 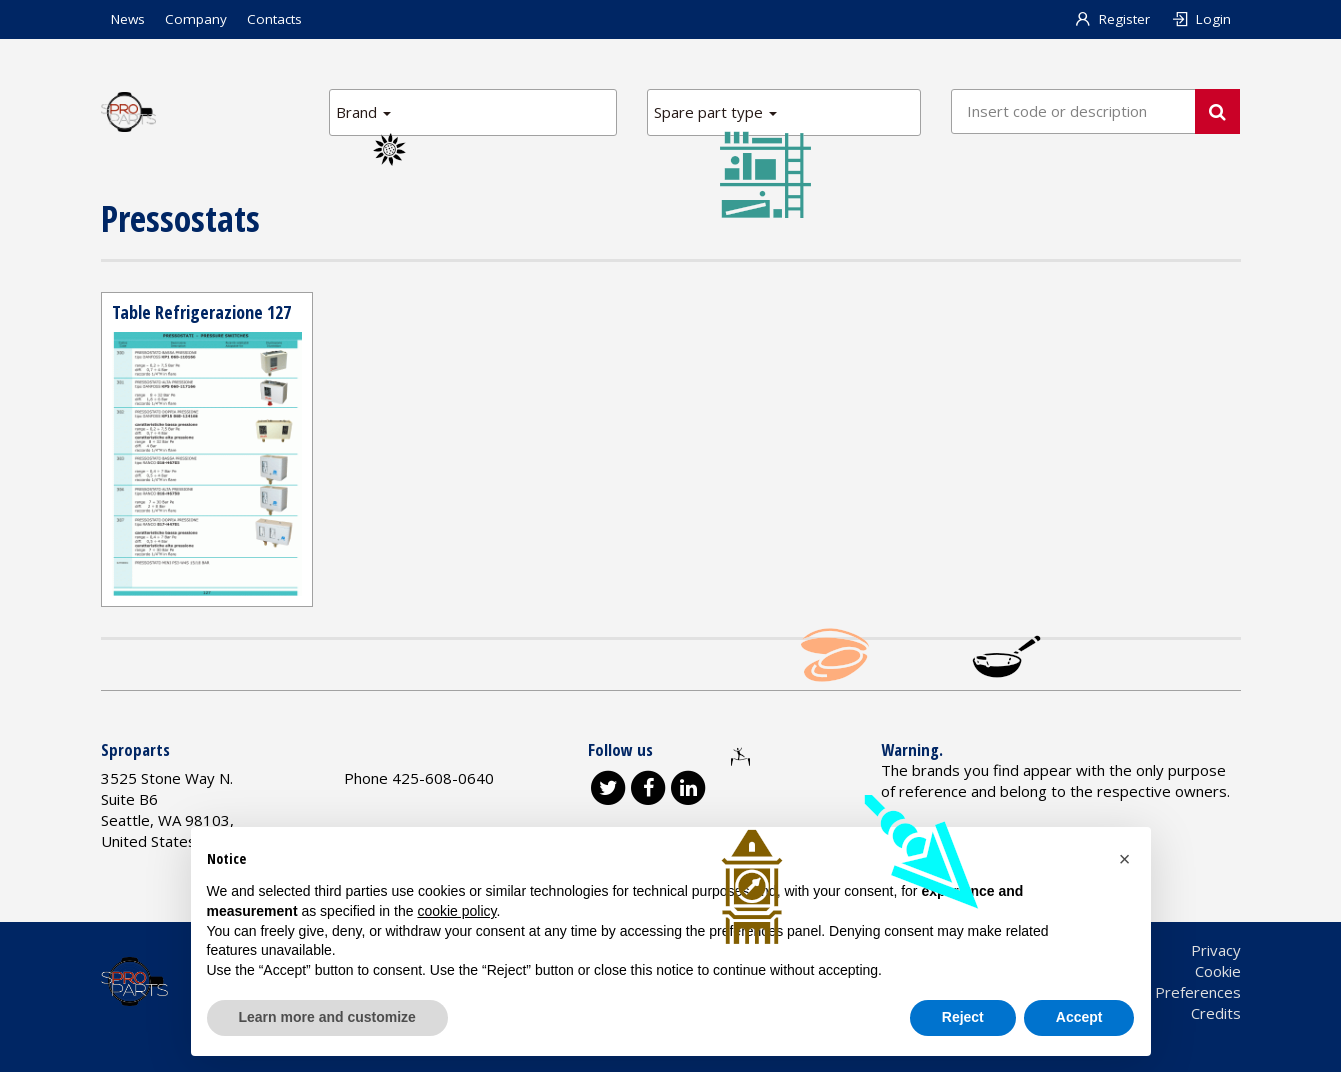 I want to click on access cooking or stir-fry recipes, so click(x=1006, y=654).